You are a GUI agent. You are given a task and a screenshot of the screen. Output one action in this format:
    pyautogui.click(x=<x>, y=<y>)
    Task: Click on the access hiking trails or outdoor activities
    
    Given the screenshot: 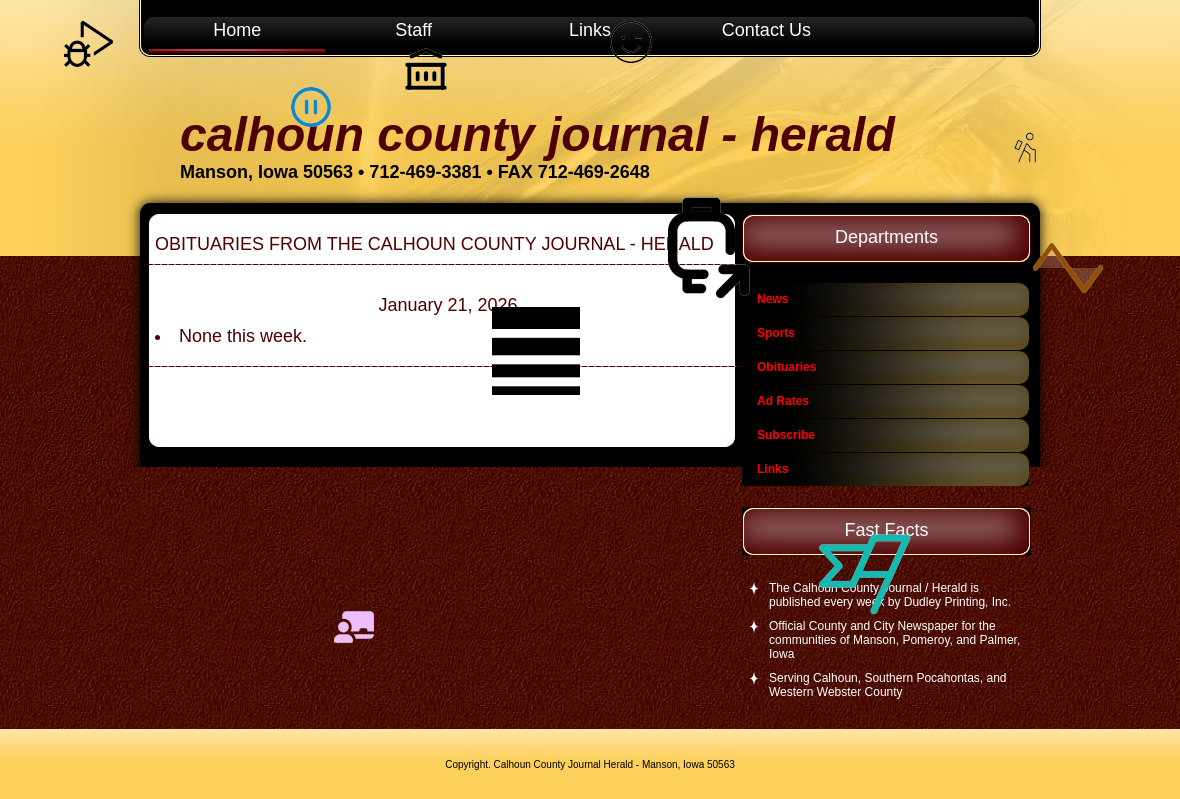 What is the action you would take?
    pyautogui.click(x=1026, y=147)
    